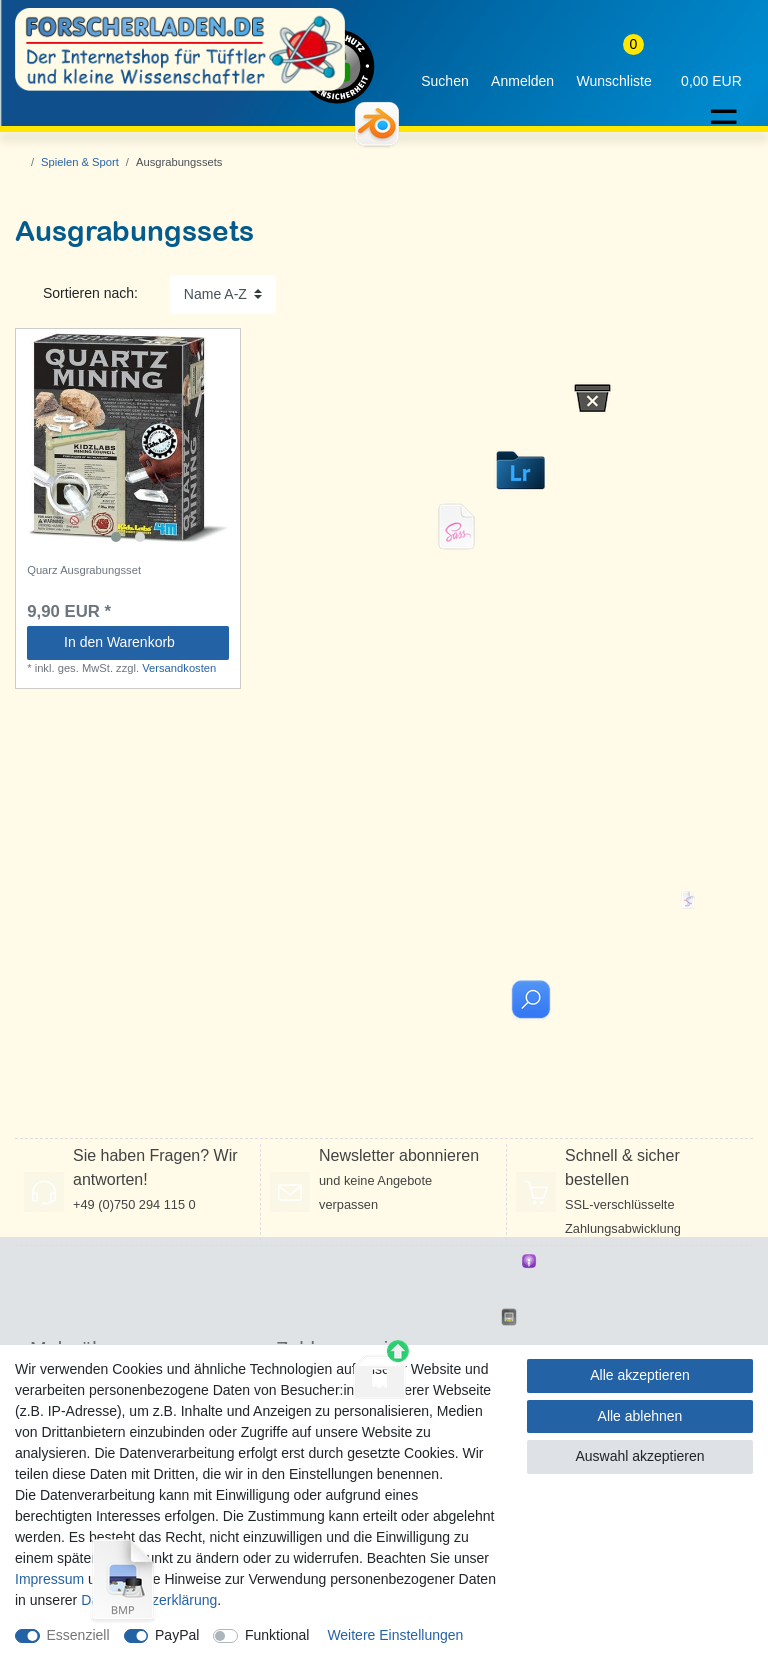 The width and height of the screenshot is (768, 1660). I want to click on an SVG image file, so click(688, 900).